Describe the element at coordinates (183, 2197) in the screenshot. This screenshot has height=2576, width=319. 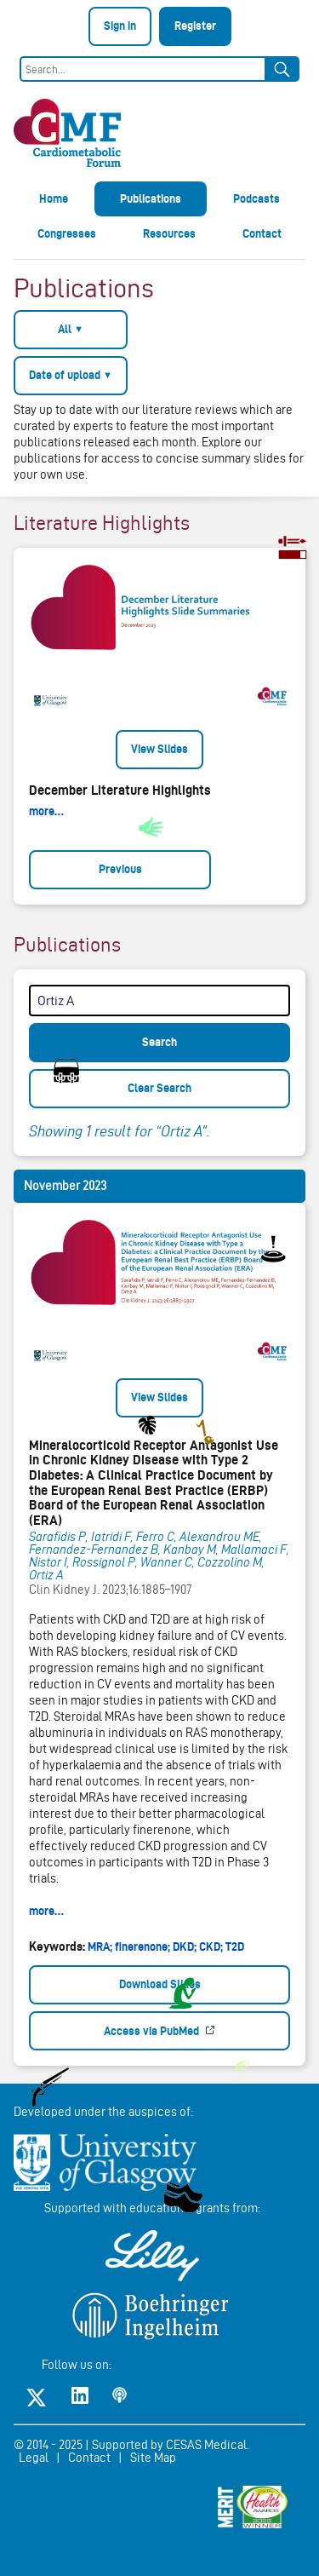
I see `wooden clogs footwear item in a game inventory` at that location.